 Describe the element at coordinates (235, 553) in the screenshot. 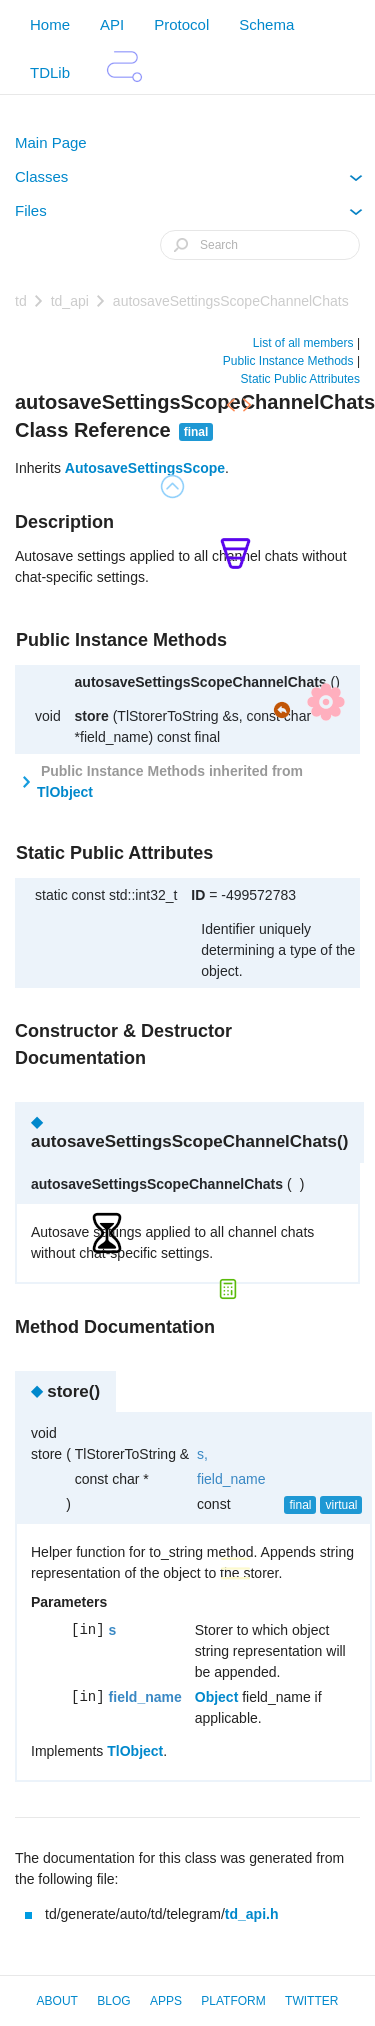

I see `view sales funnel analytics` at that location.